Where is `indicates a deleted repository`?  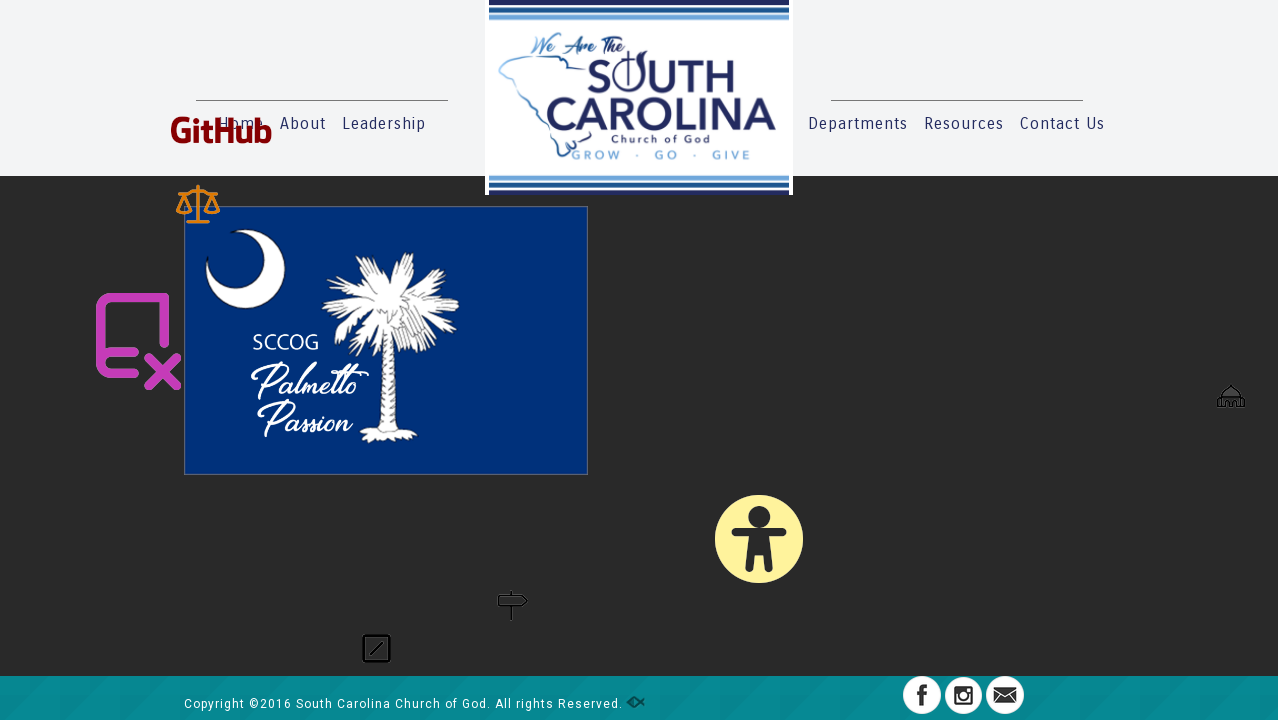 indicates a deleted repository is located at coordinates (132, 341).